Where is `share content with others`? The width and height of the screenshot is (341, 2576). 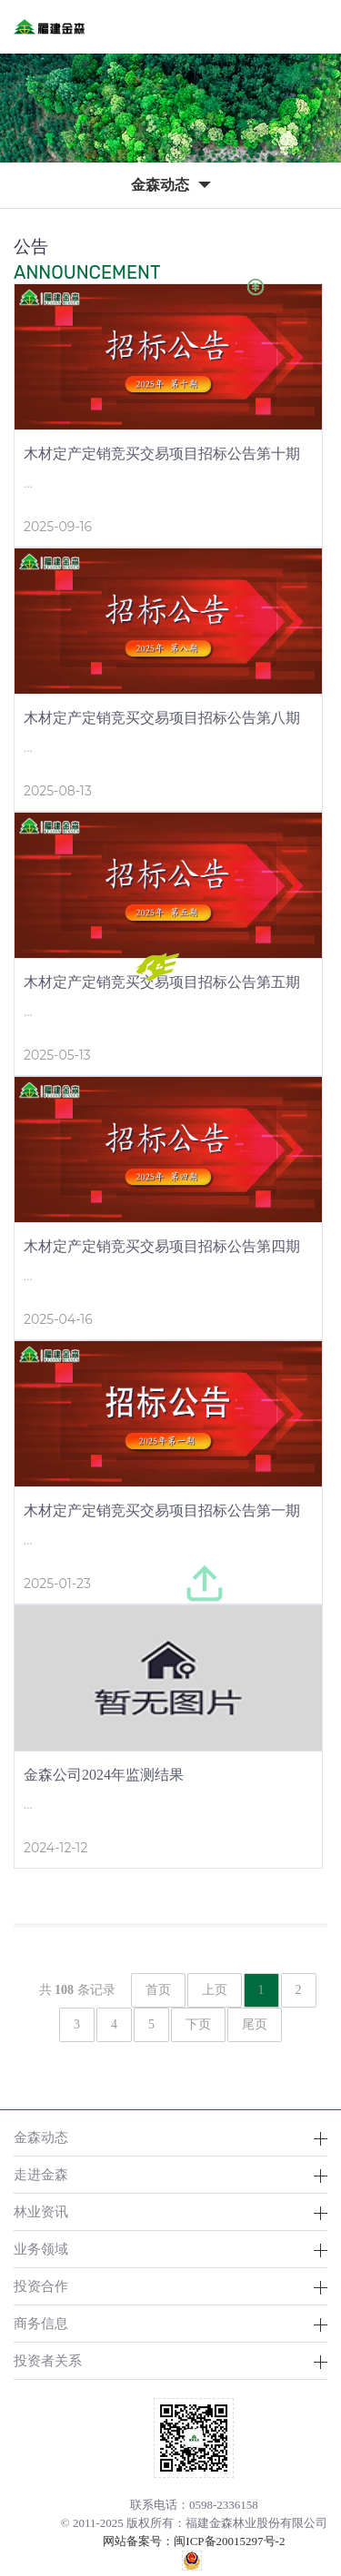
share content with others is located at coordinates (205, 1584).